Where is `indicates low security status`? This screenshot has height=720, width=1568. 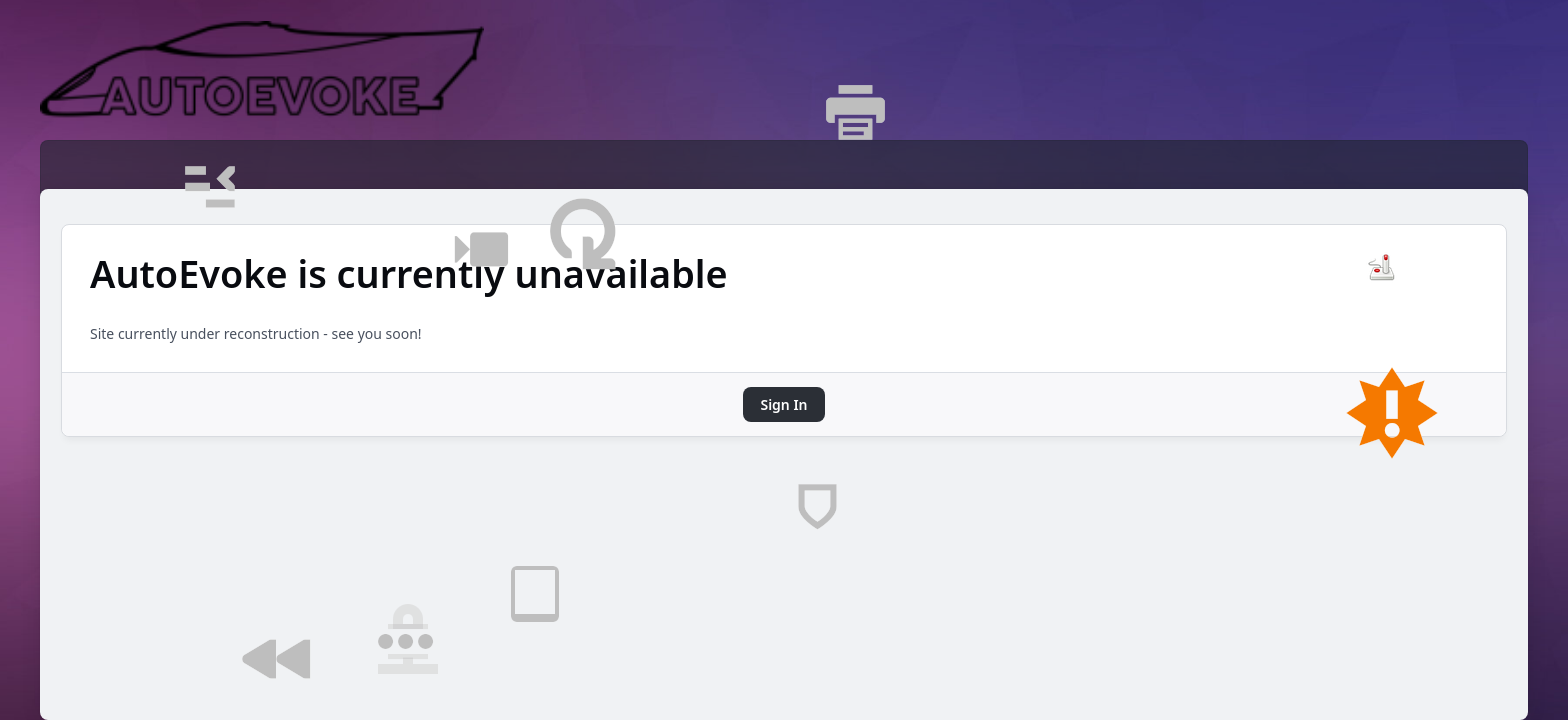
indicates low security status is located at coordinates (817, 506).